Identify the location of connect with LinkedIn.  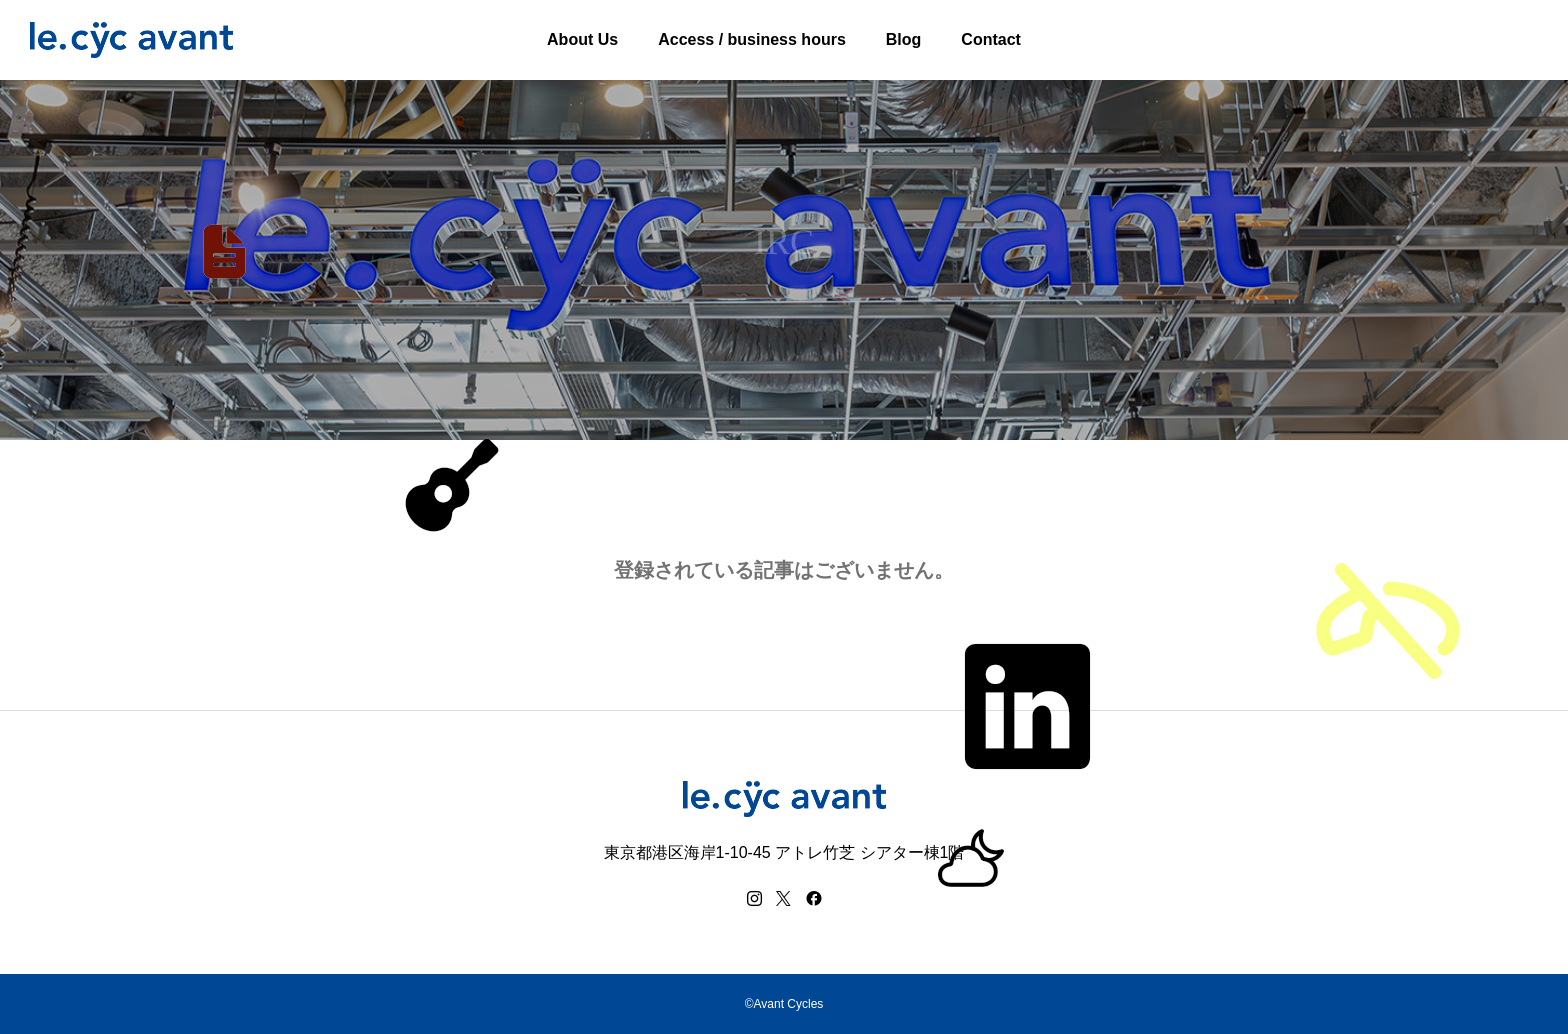
(1027, 706).